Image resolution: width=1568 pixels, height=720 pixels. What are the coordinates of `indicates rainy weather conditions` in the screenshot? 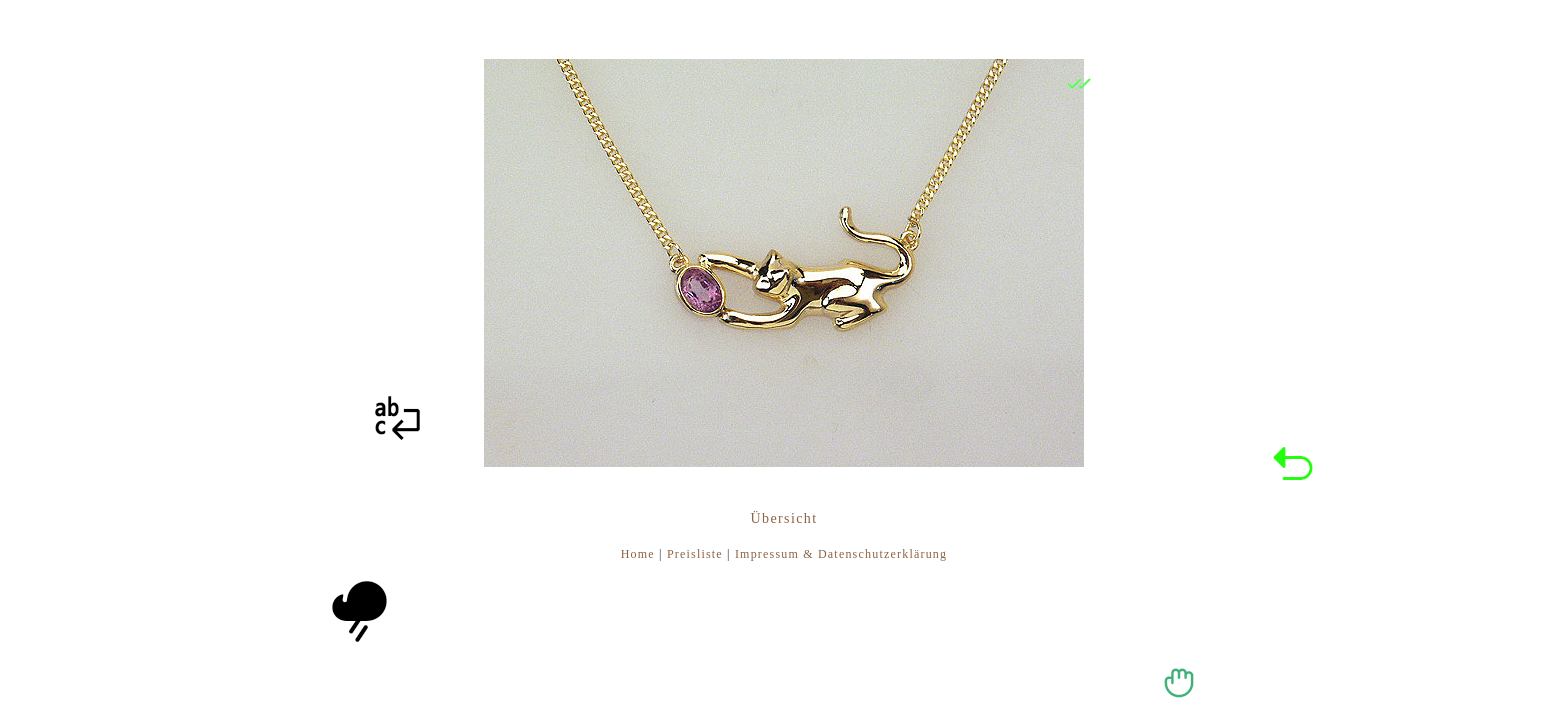 It's located at (359, 610).